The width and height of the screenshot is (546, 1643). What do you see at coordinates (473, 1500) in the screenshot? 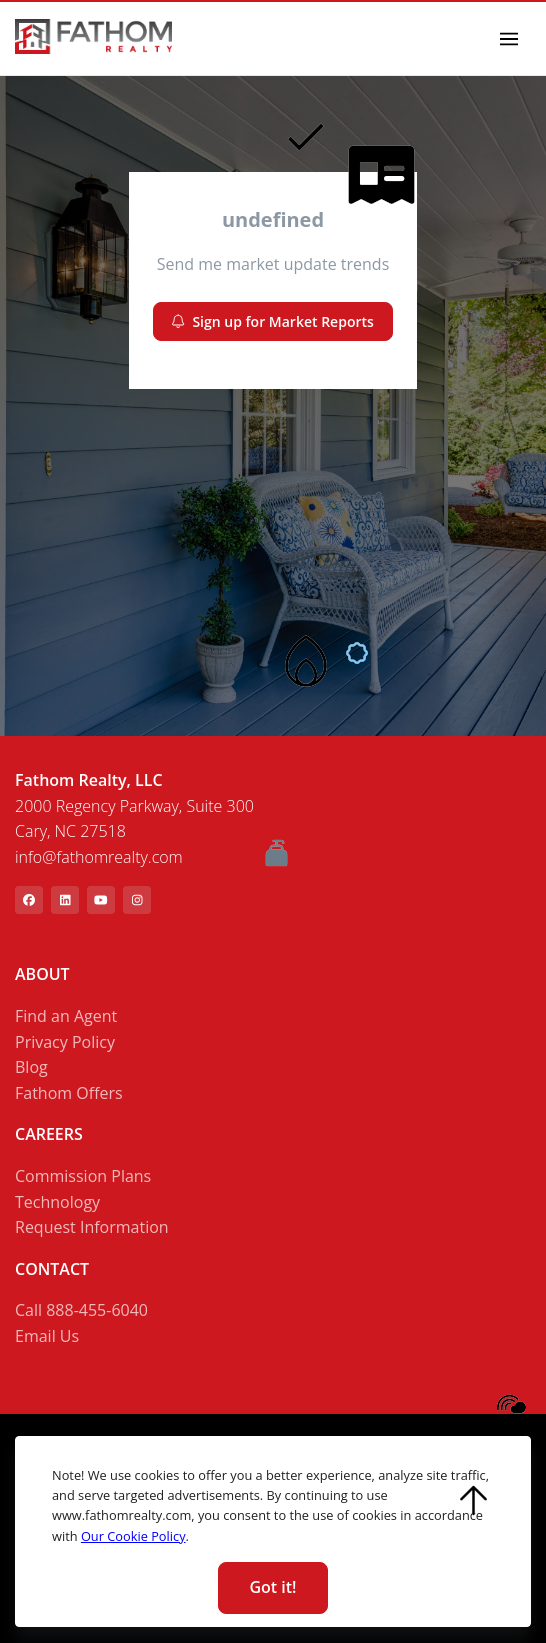
I see `move item up in a list` at bounding box center [473, 1500].